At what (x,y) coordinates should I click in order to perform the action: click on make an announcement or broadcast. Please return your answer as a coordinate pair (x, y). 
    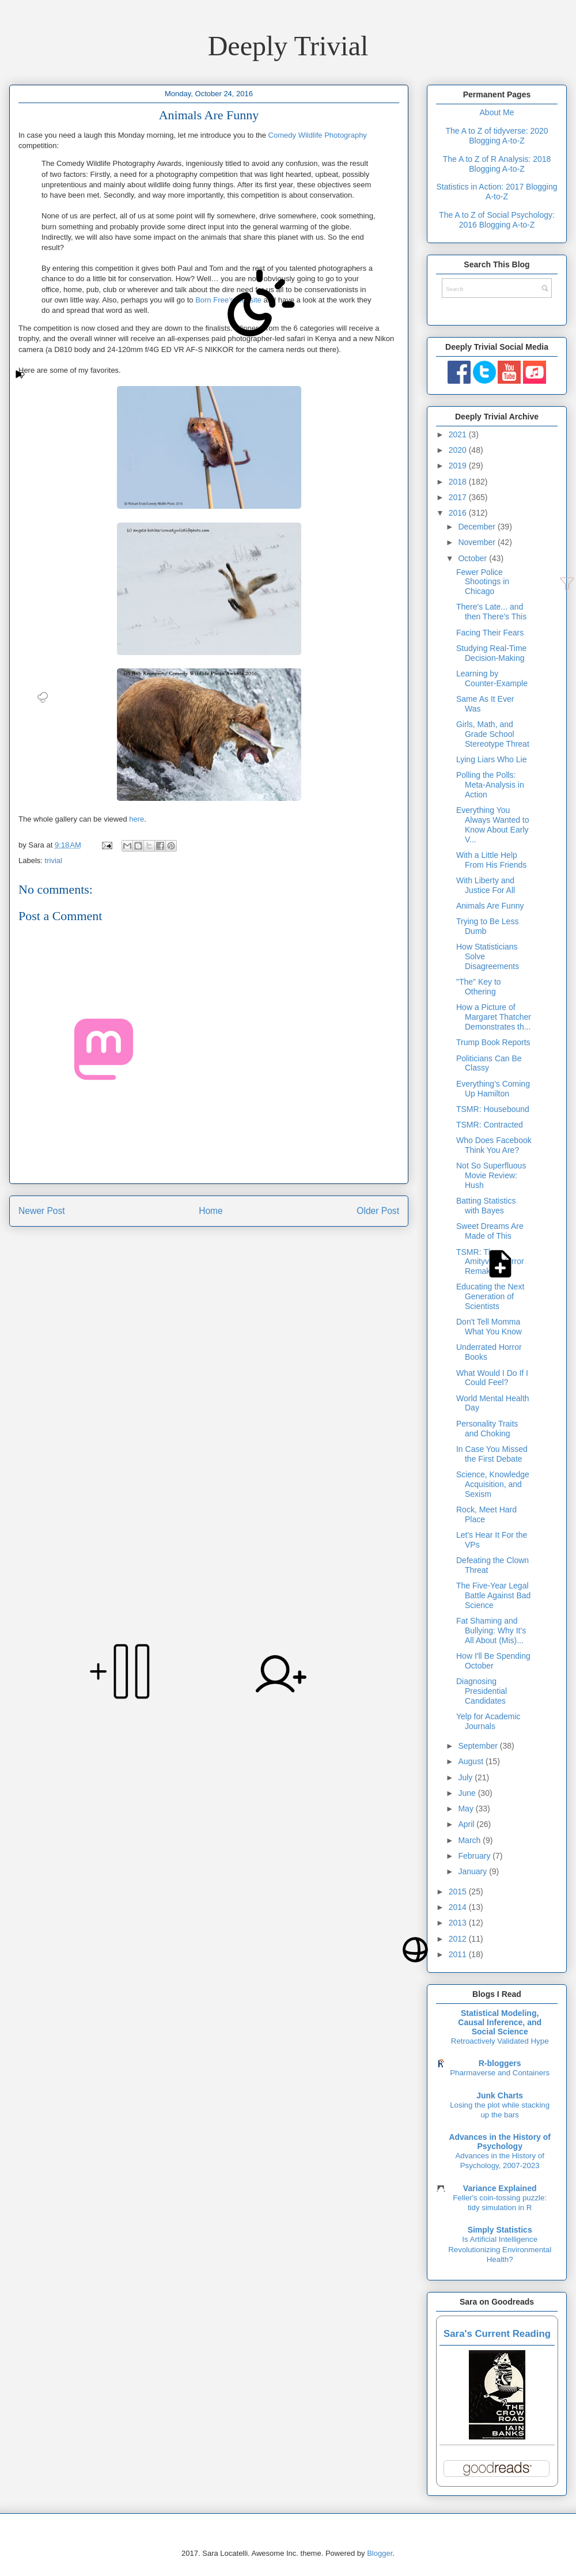
    Looking at the image, I should click on (20, 375).